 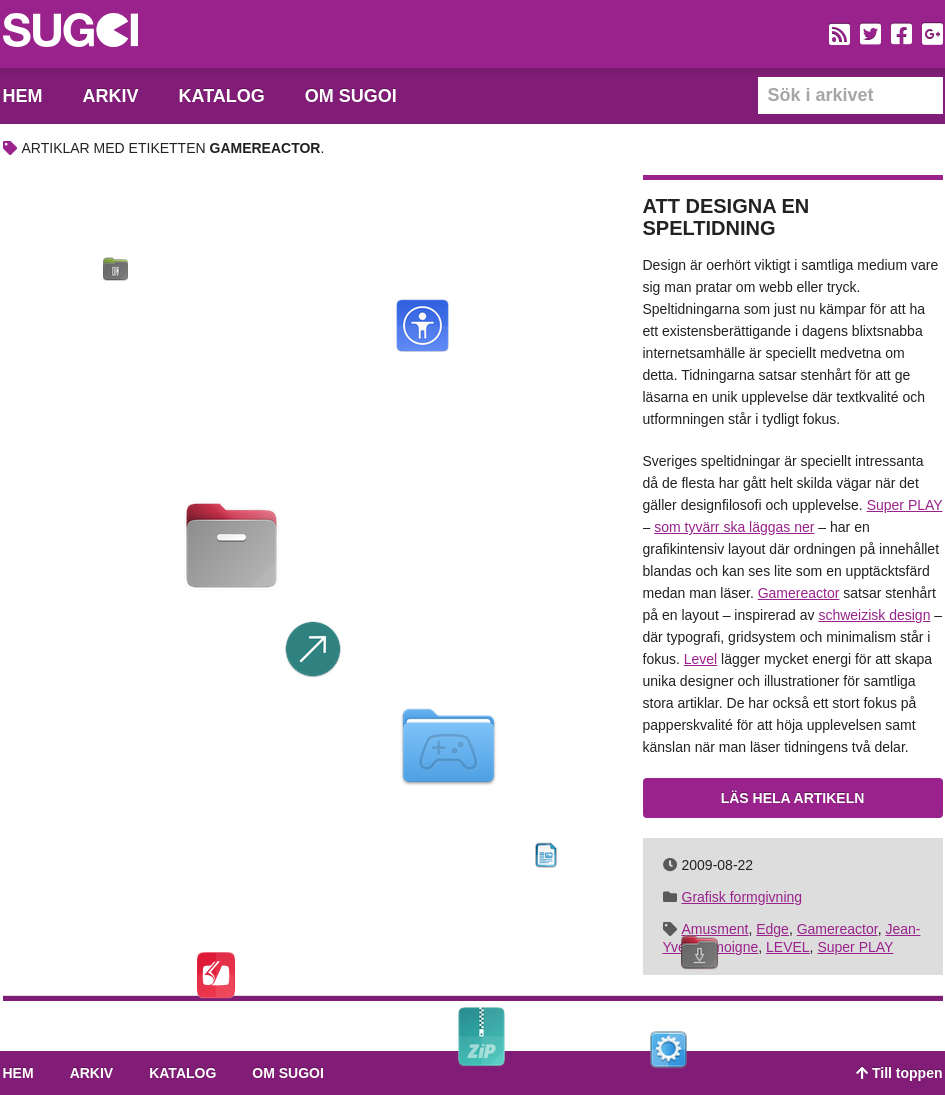 I want to click on access accessibility settings, so click(x=422, y=325).